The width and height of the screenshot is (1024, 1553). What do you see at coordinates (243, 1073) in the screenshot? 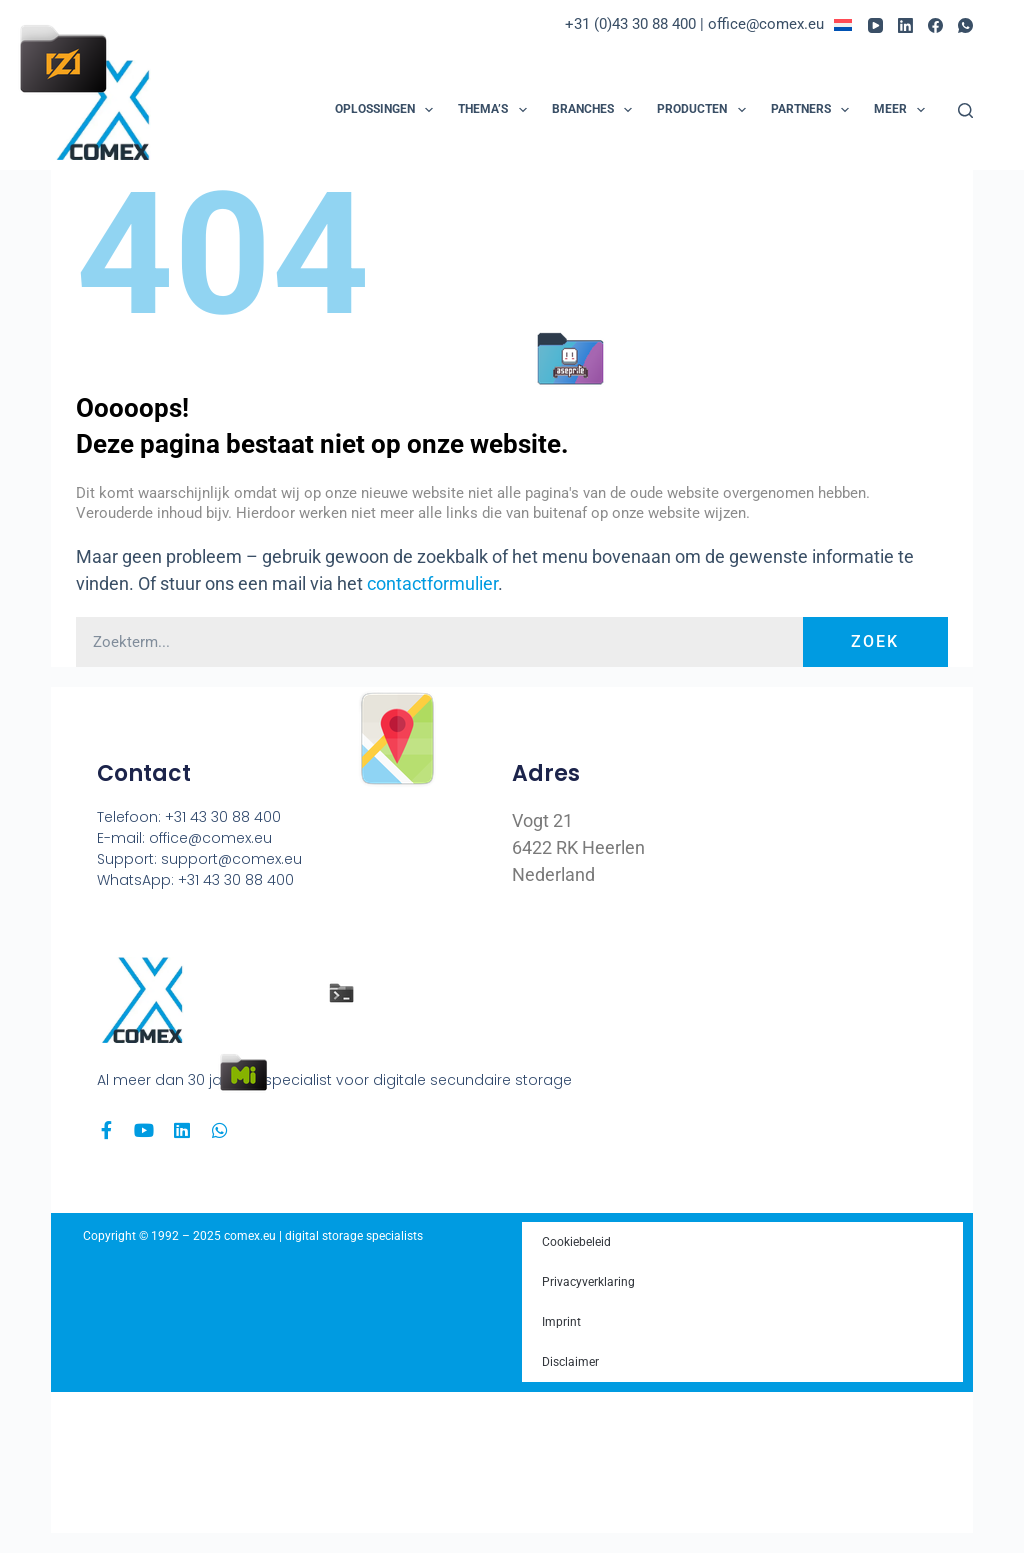
I see `open misskey files folder` at bounding box center [243, 1073].